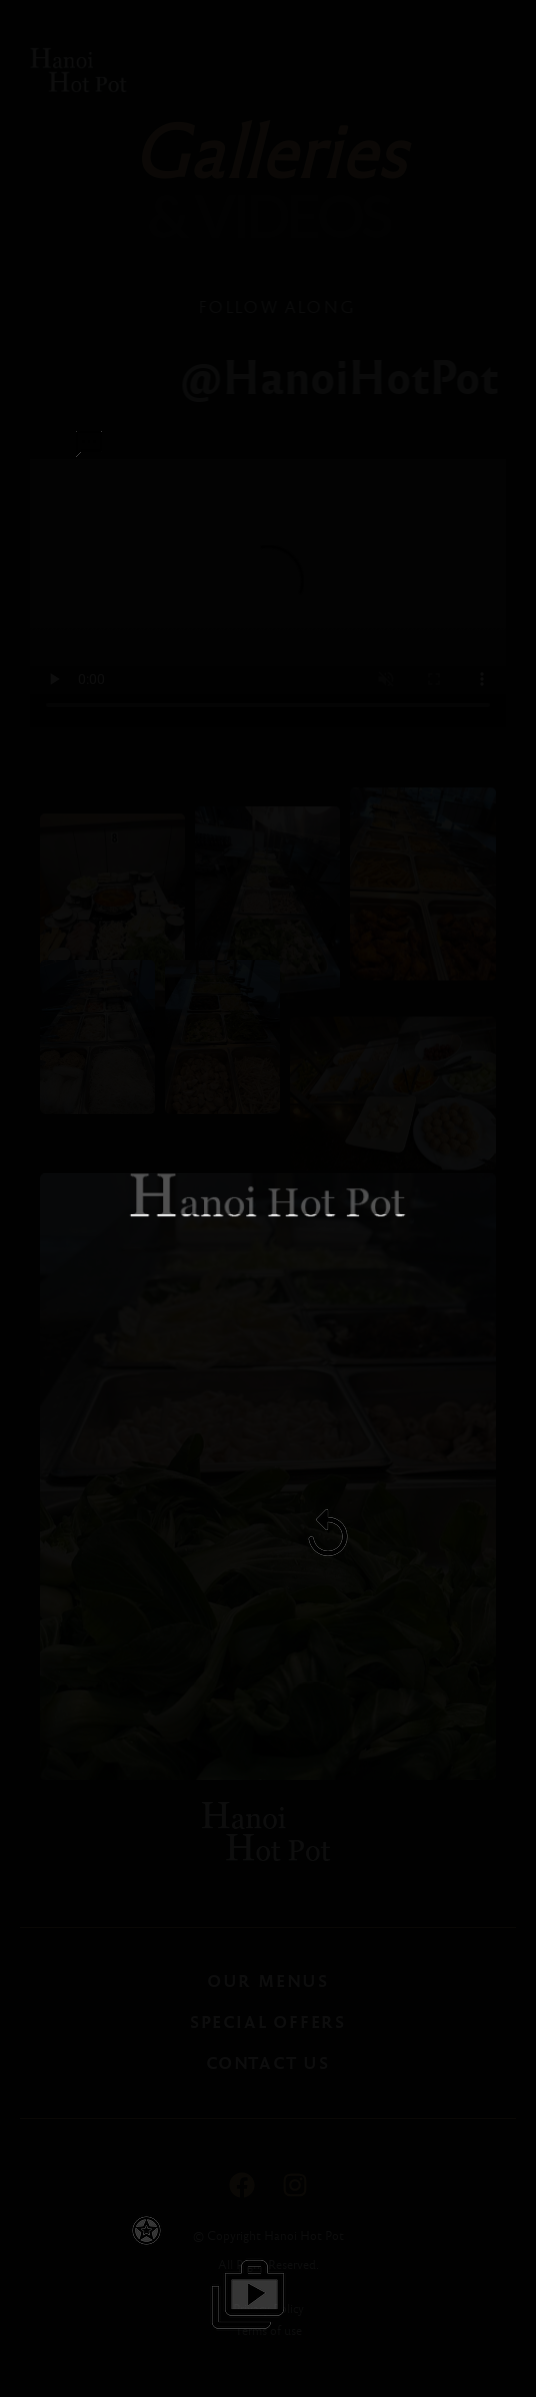  What do you see at coordinates (89, 444) in the screenshot?
I see `open text messaging app` at bounding box center [89, 444].